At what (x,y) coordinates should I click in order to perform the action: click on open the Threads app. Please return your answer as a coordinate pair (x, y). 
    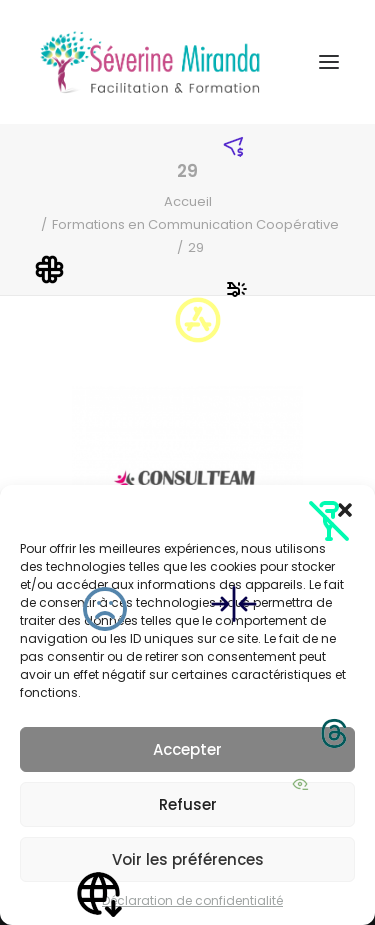
    Looking at the image, I should click on (334, 733).